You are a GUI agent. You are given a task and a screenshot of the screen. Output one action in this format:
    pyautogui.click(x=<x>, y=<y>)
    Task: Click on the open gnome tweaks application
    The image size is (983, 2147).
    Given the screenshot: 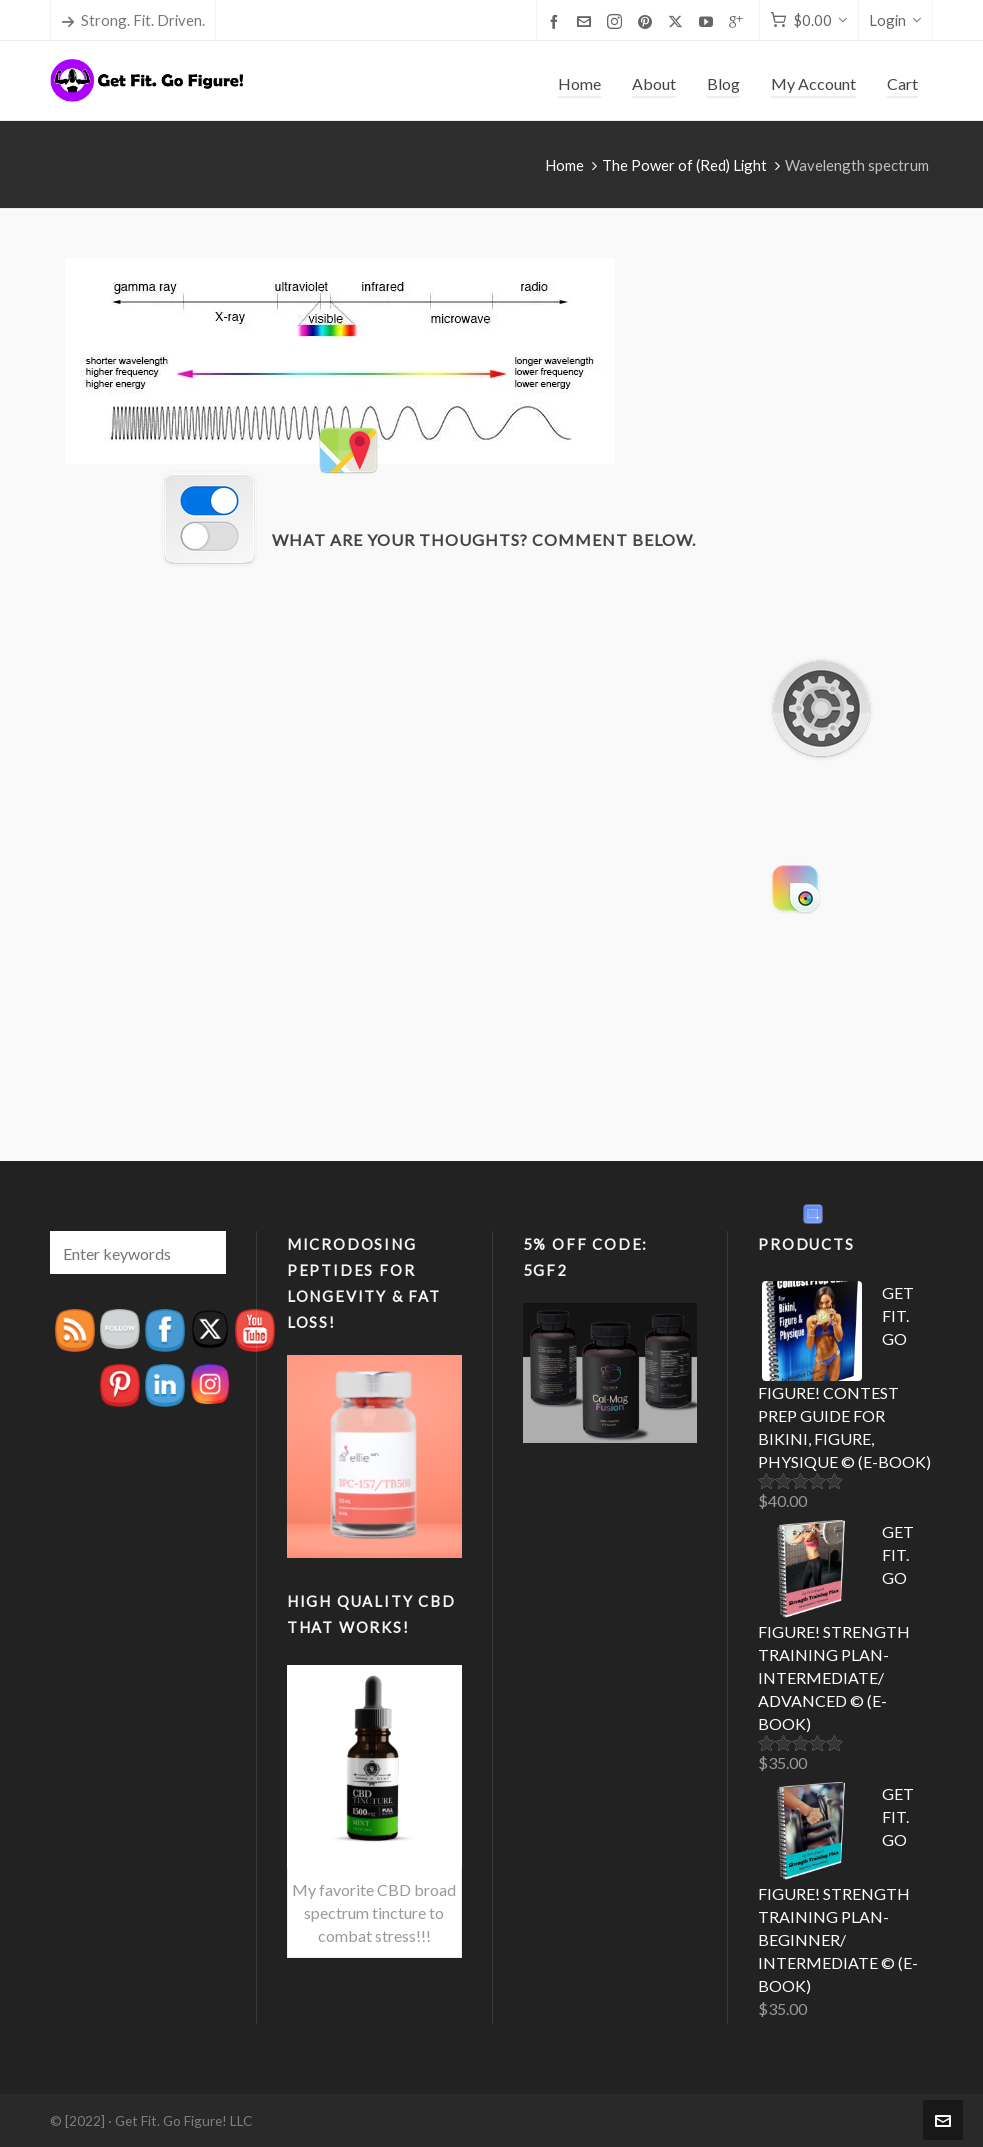 What is the action you would take?
    pyautogui.click(x=209, y=518)
    